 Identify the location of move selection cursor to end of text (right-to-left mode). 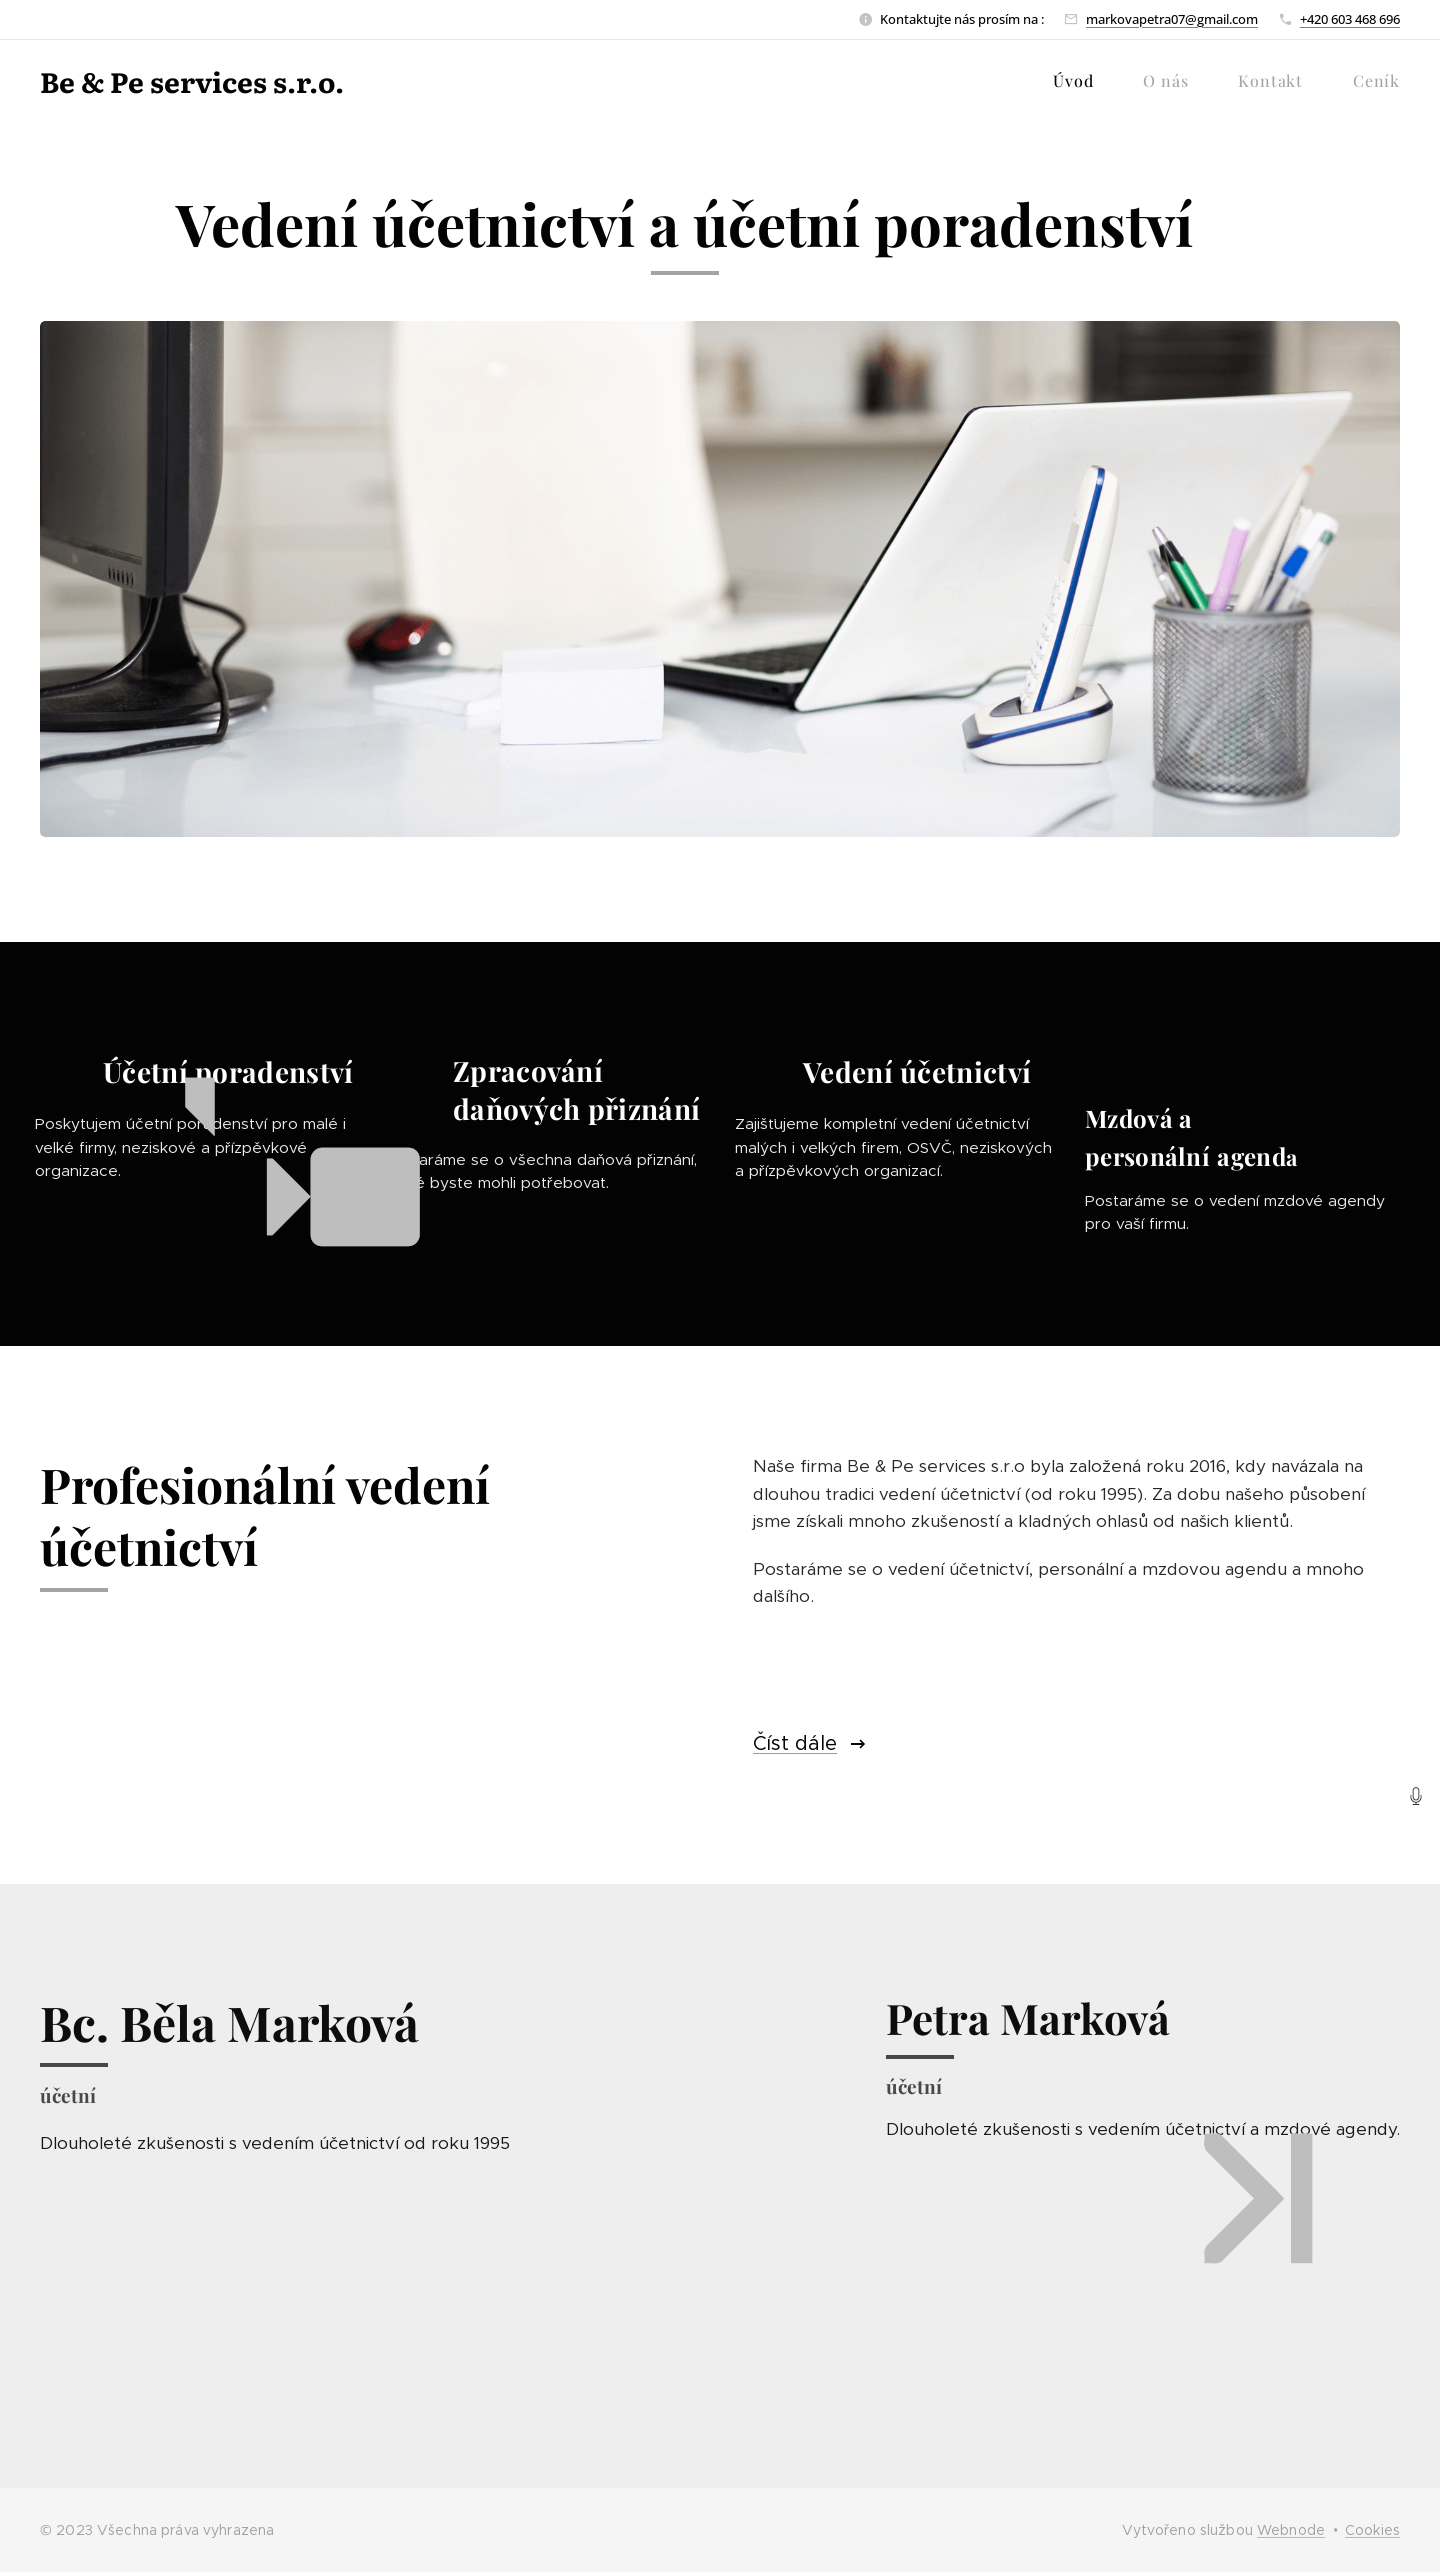
(200, 1107).